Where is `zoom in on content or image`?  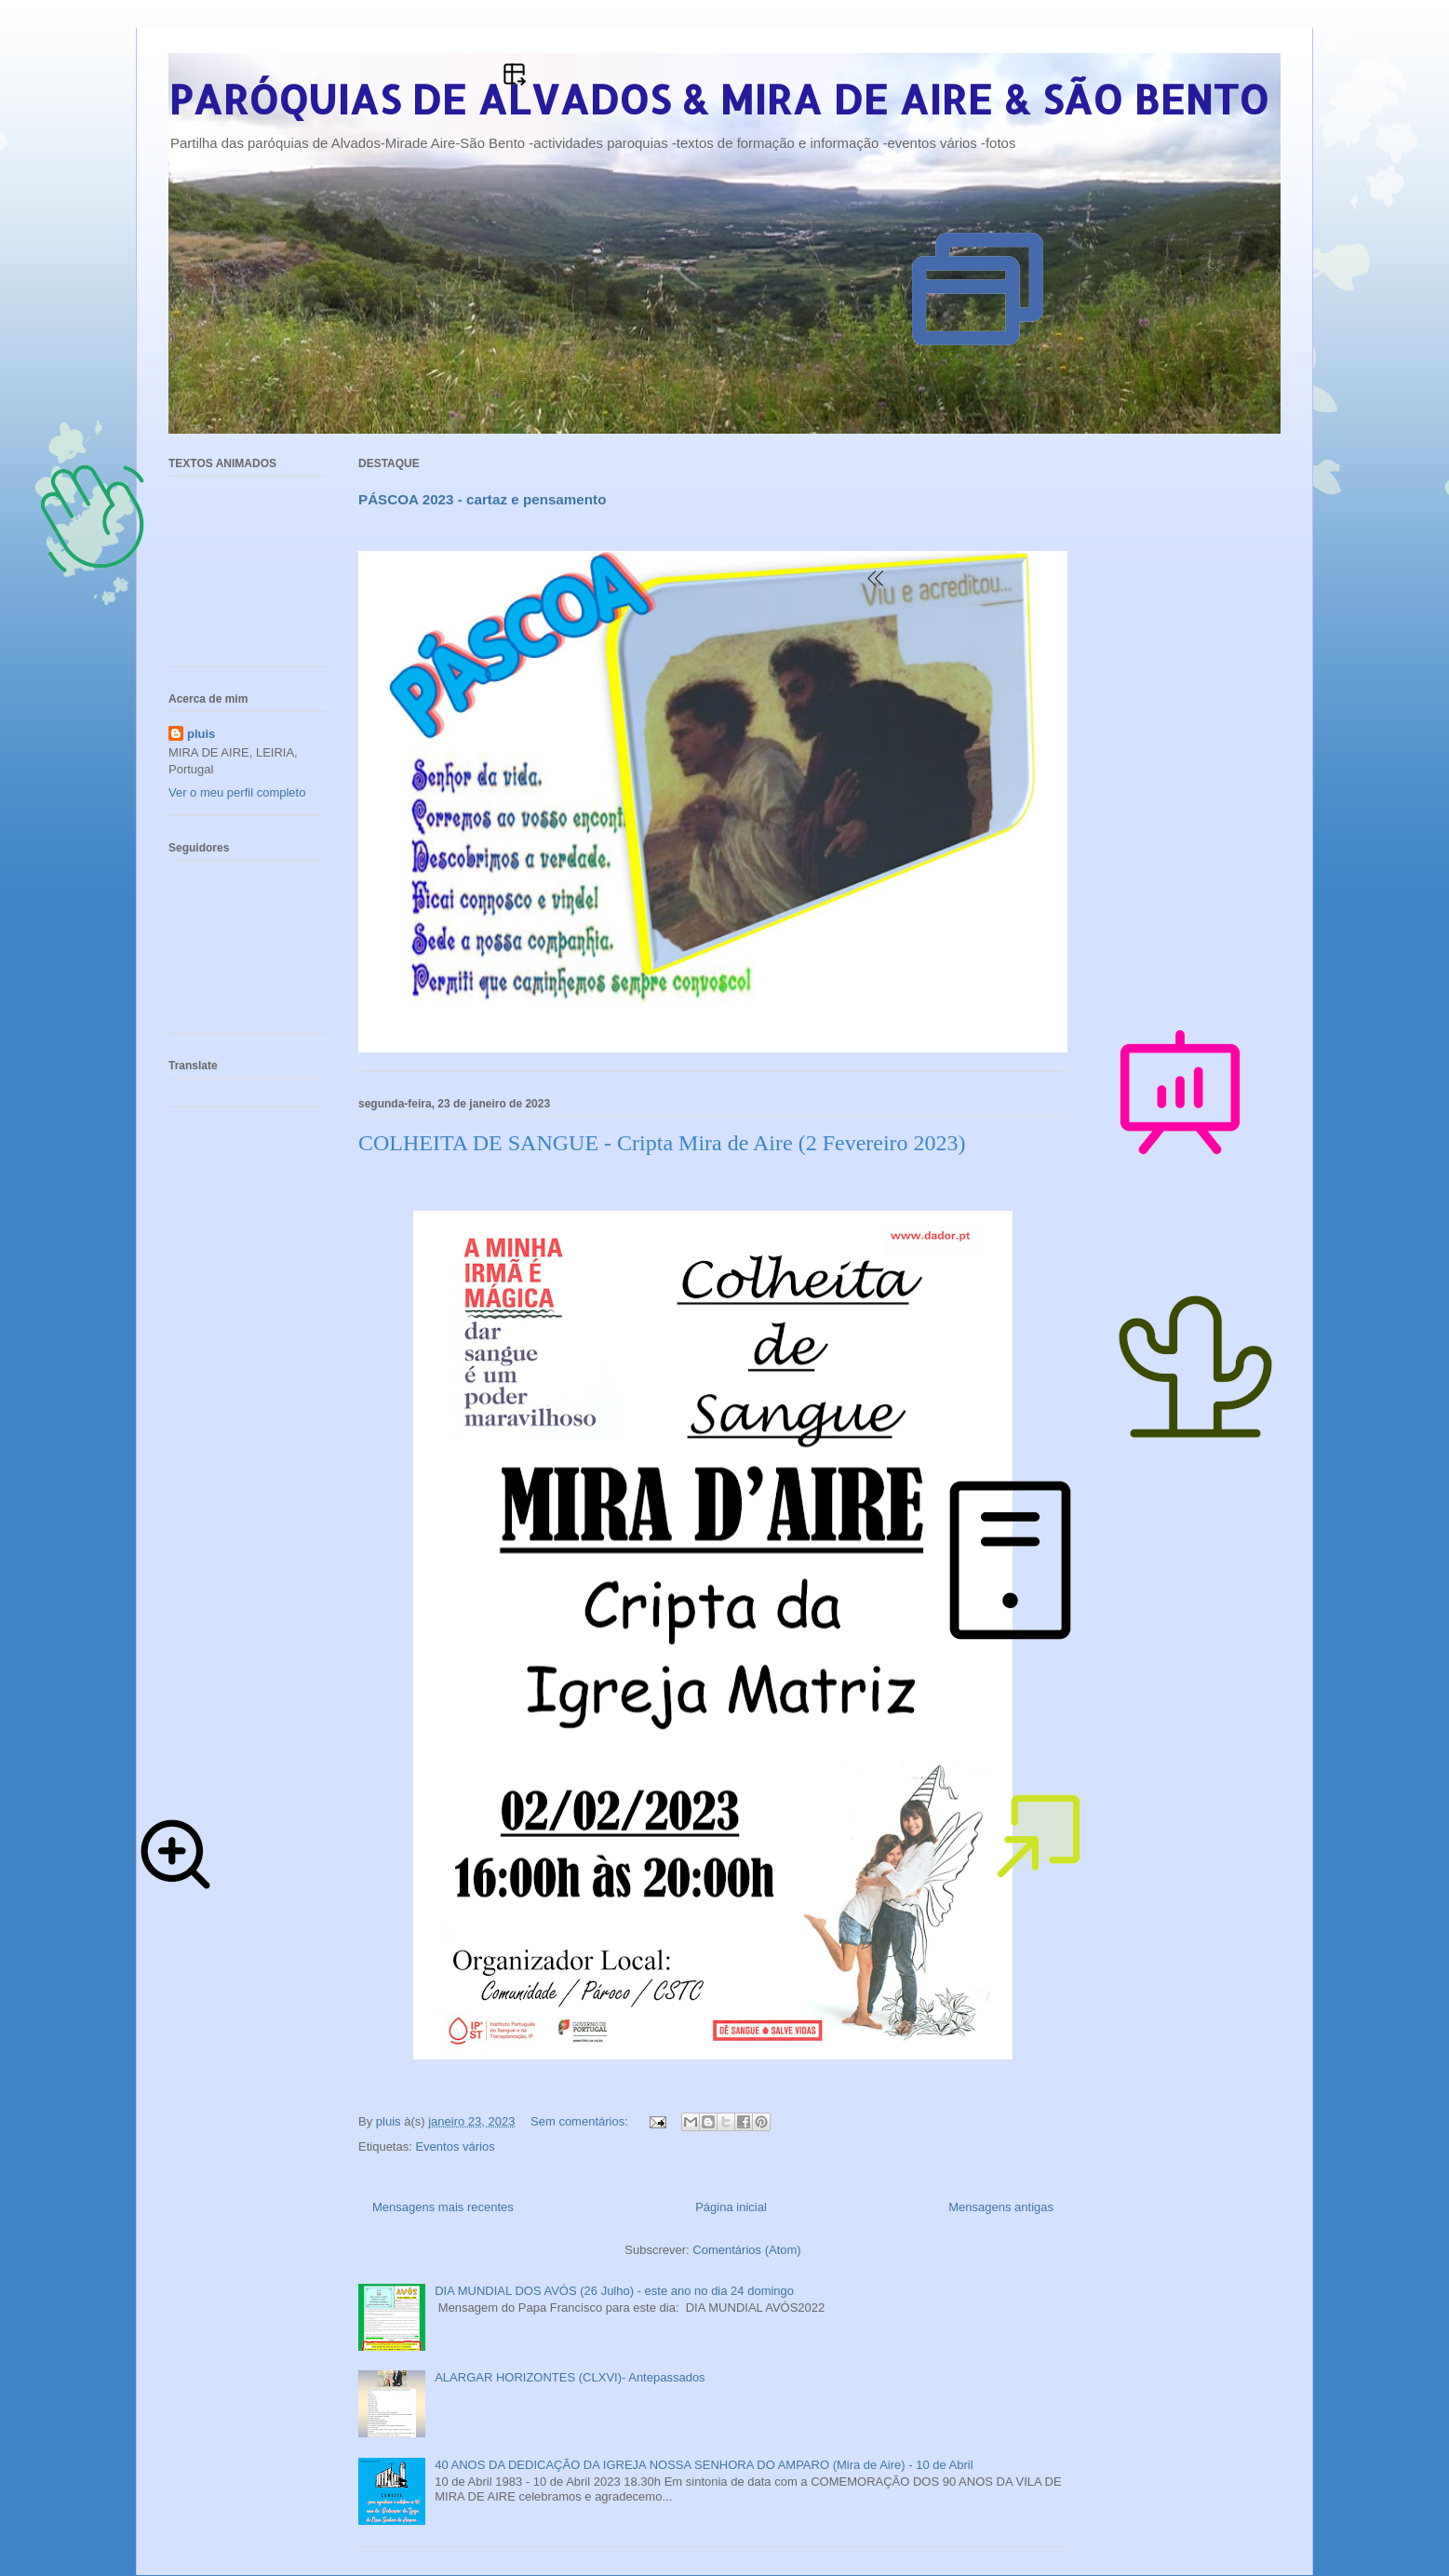
zoom in on content or image is located at coordinates (175, 1854).